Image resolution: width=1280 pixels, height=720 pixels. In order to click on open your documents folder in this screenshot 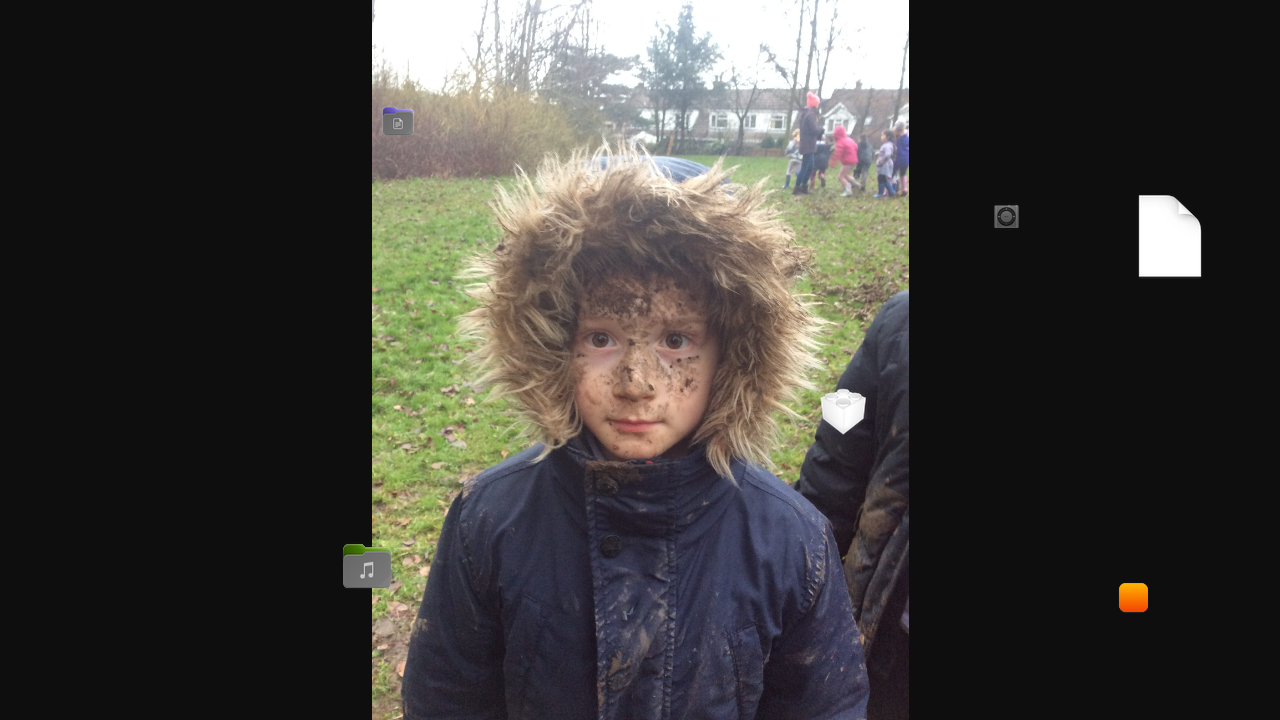, I will do `click(398, 121)`.